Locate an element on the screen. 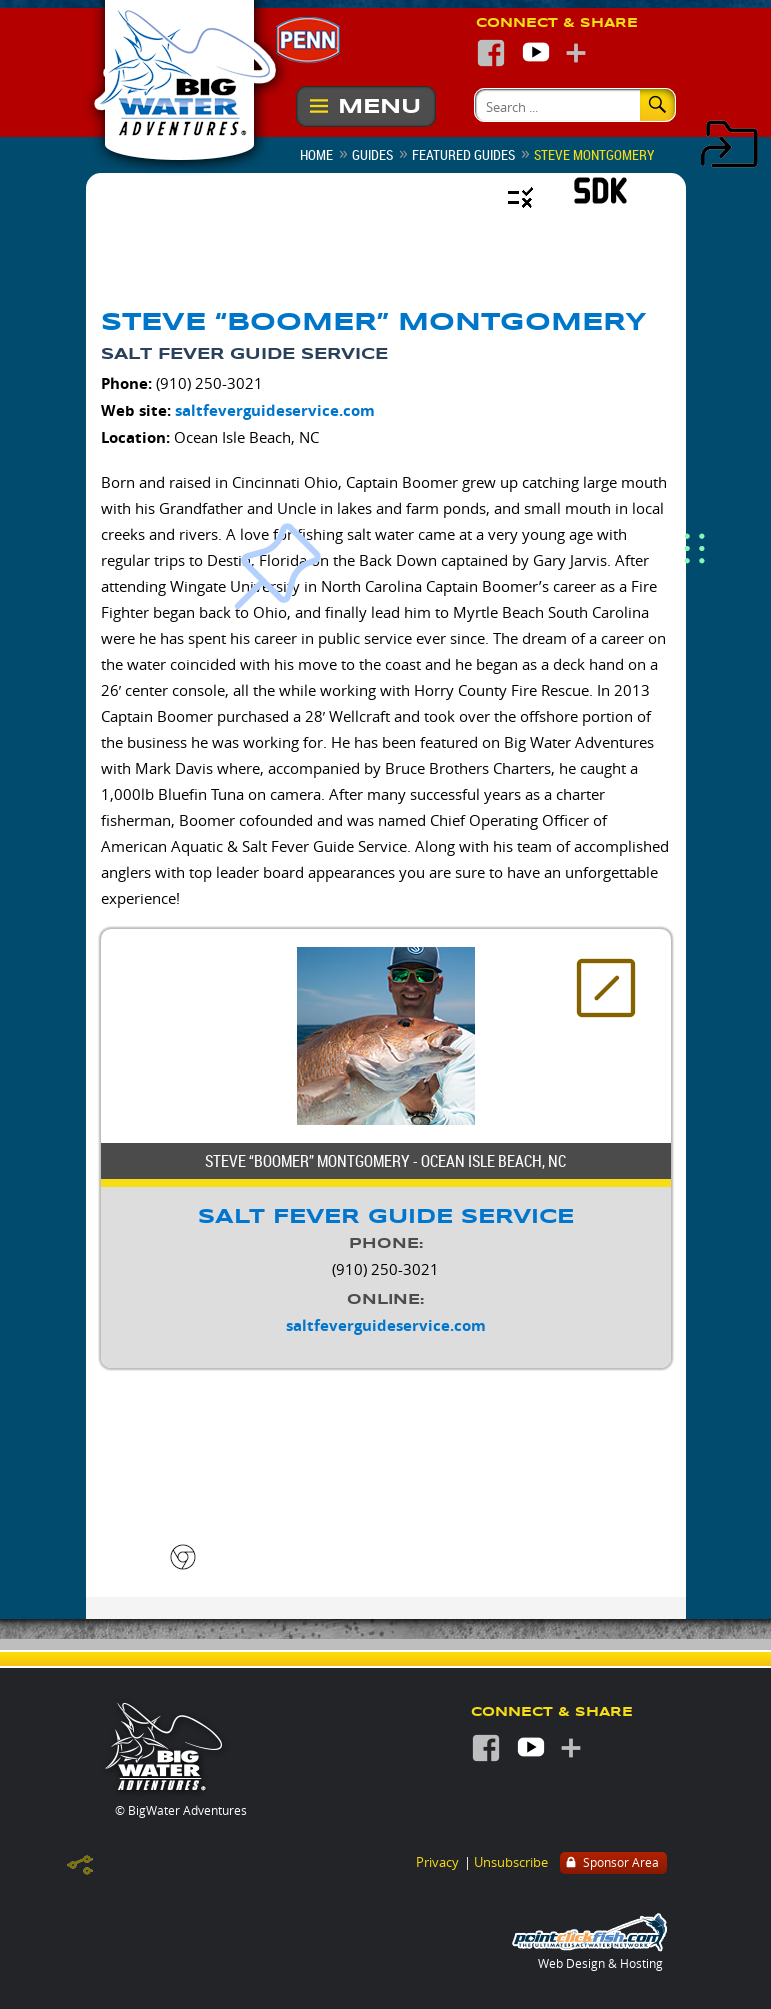  drag to reorder items in a list is located at coordinates (694, 548).